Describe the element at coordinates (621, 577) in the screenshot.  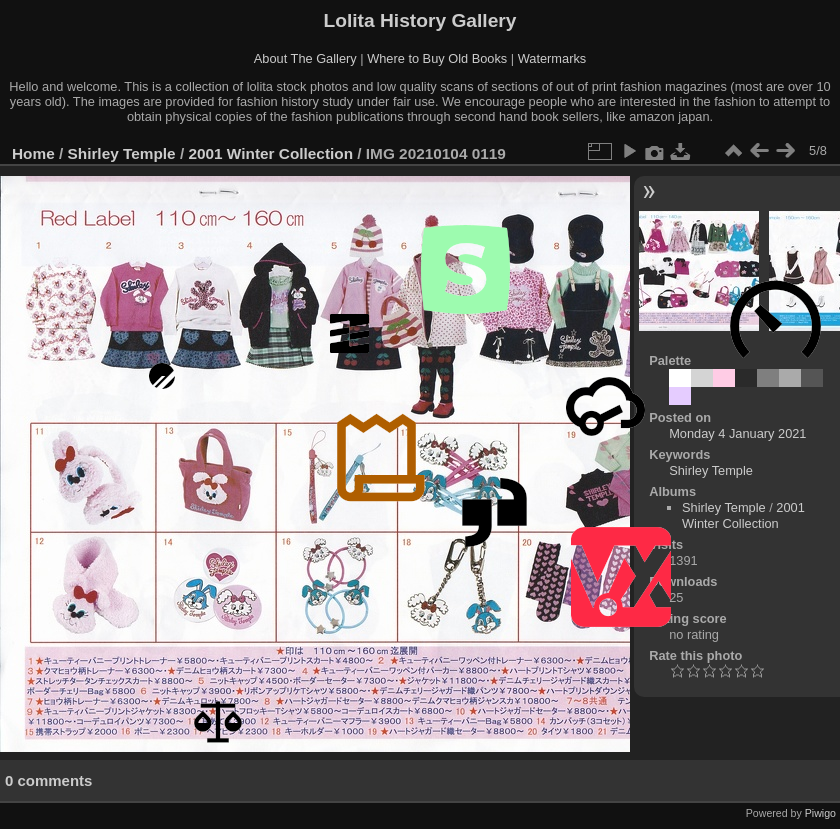
I see `eclipse vert.x framework logo` at that location.